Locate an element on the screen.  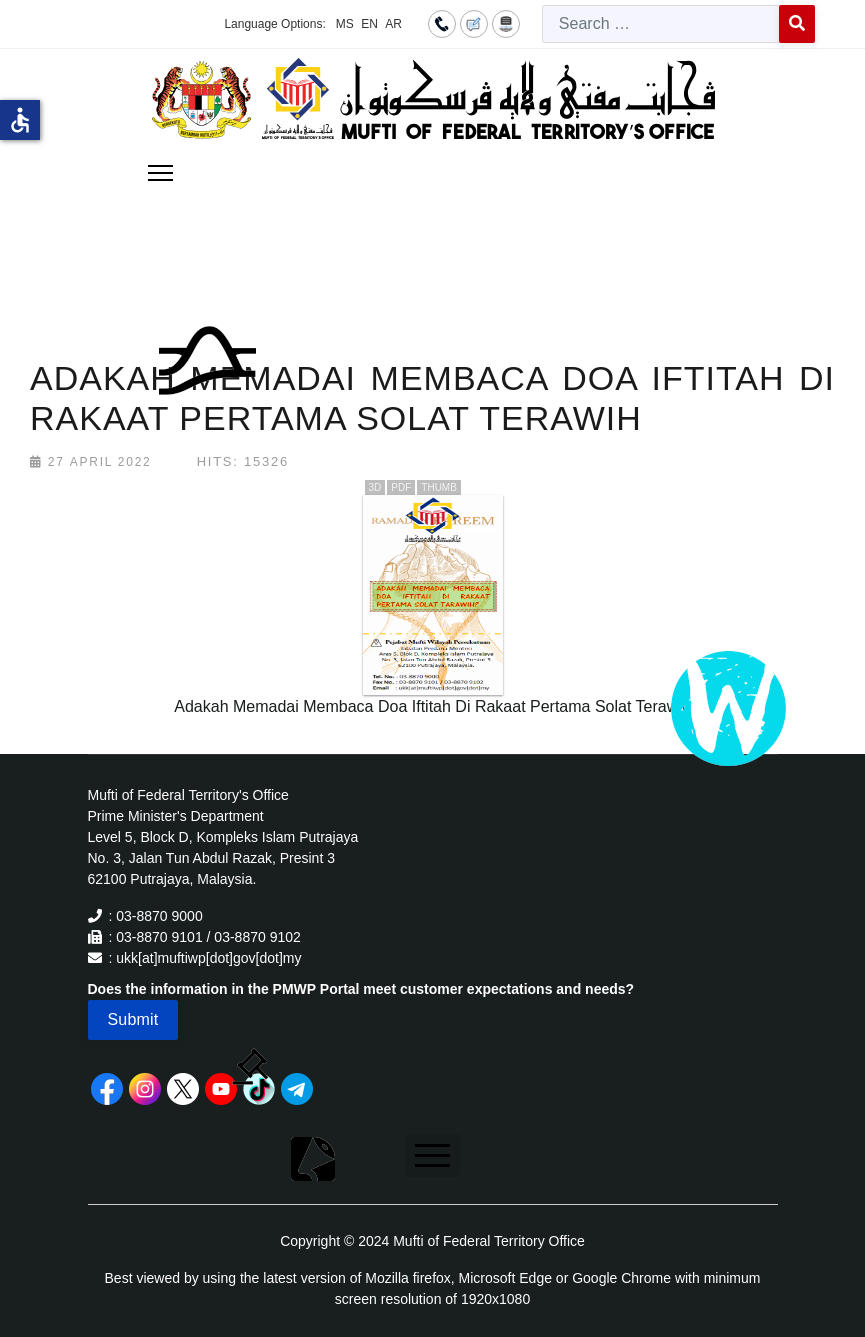
wayland display server protocol logo is located at coordinates (728, 708).